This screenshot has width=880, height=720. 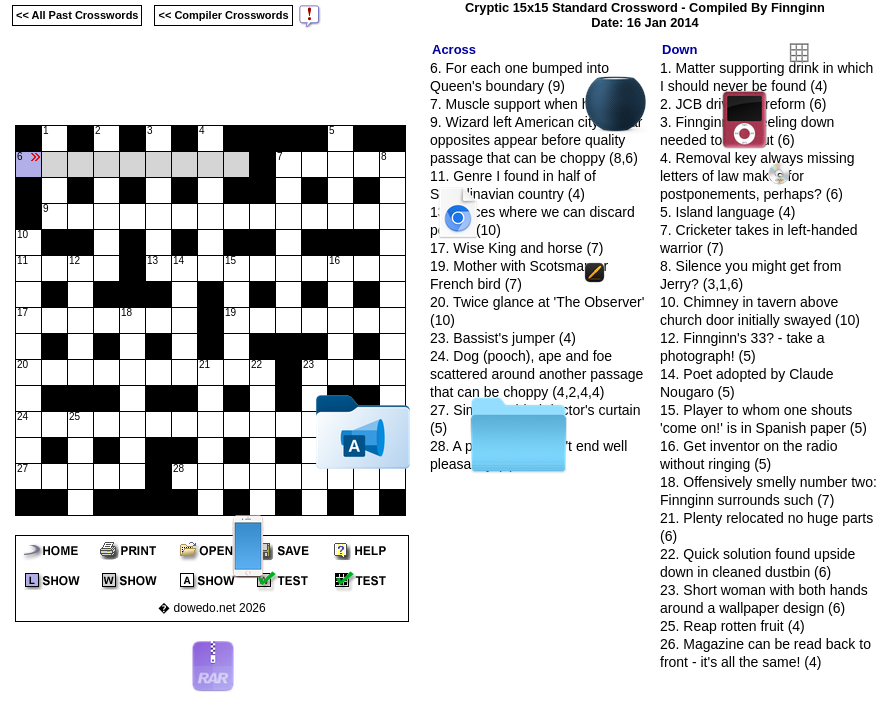 What do you see at coordinates (798, 53) in the screenshot?
I see `switch to grid view layout` at bounding box center [798, 53].